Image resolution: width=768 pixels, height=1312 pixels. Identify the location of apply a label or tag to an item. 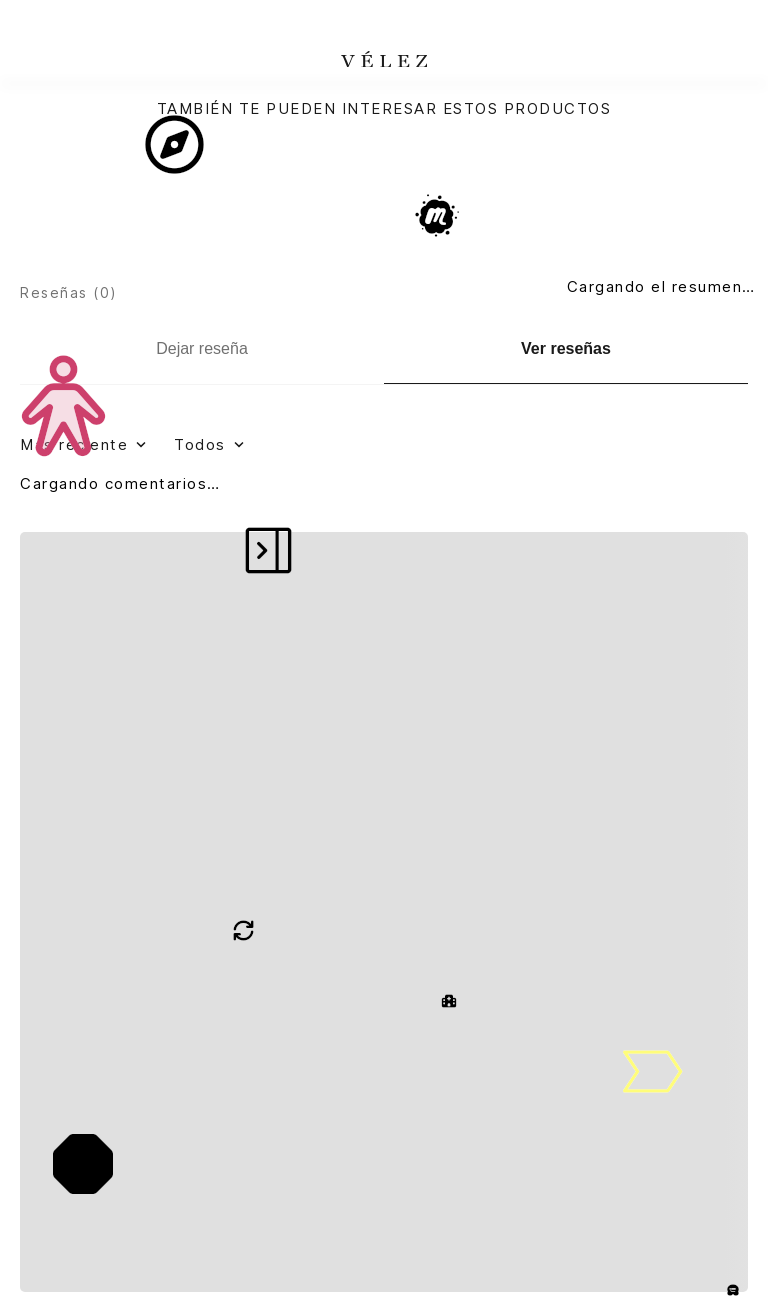
(650, 1071).